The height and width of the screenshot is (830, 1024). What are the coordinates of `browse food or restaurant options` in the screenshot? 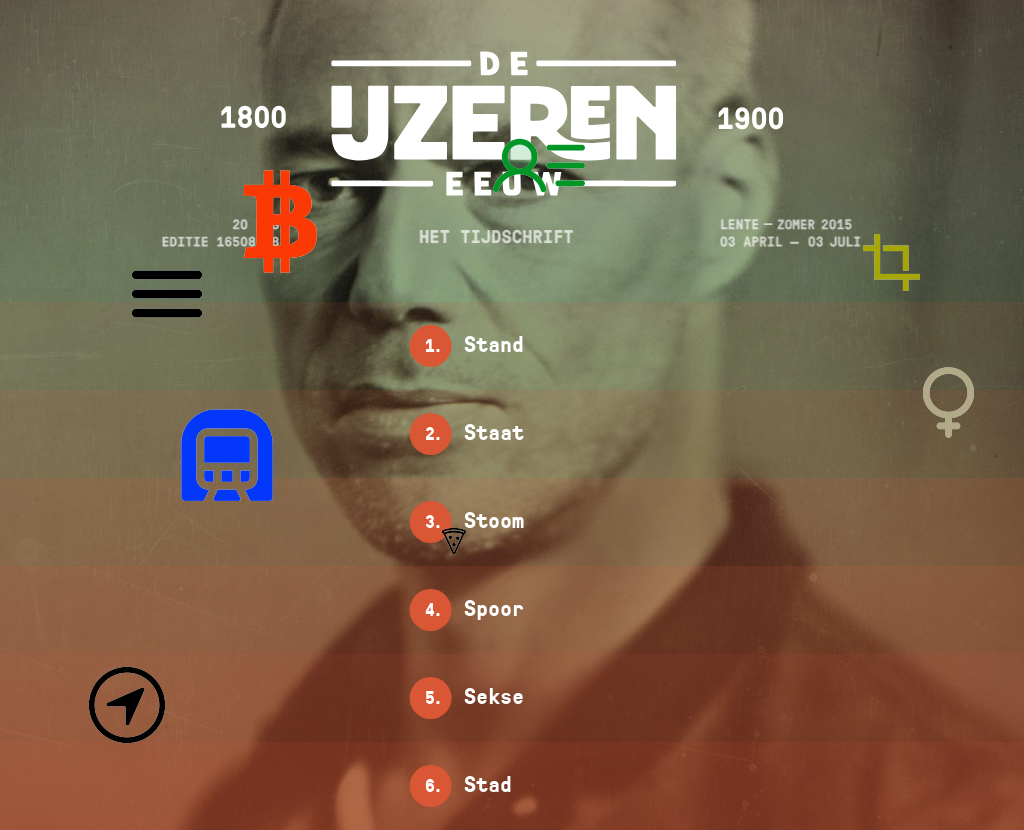 It's located at (454, 541).